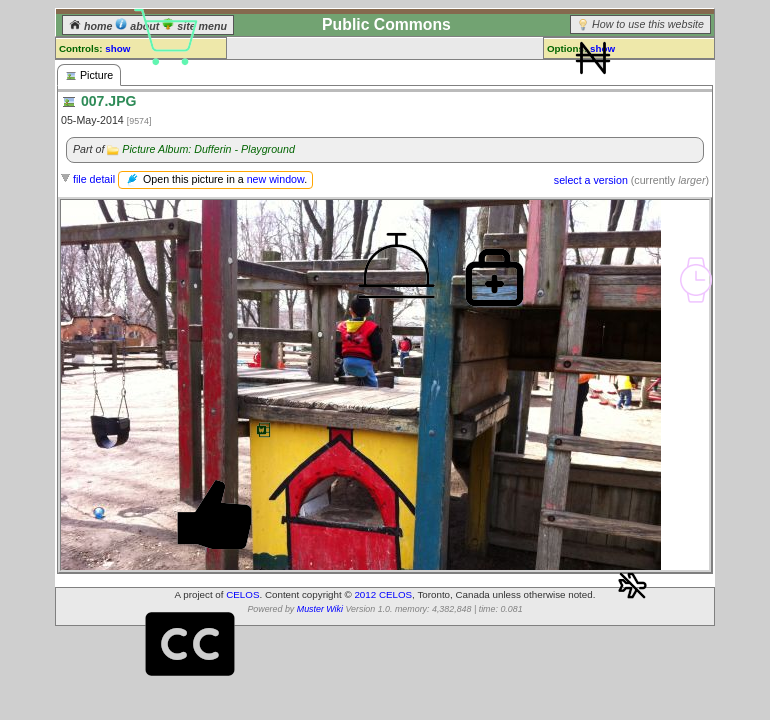 Image resolution: width=770 pixels, height=720 pixels. What do you see at coordinates (696, 280) in the screenshot?
I see `view watch or wearable device settings` at bounding box center [696, 280].